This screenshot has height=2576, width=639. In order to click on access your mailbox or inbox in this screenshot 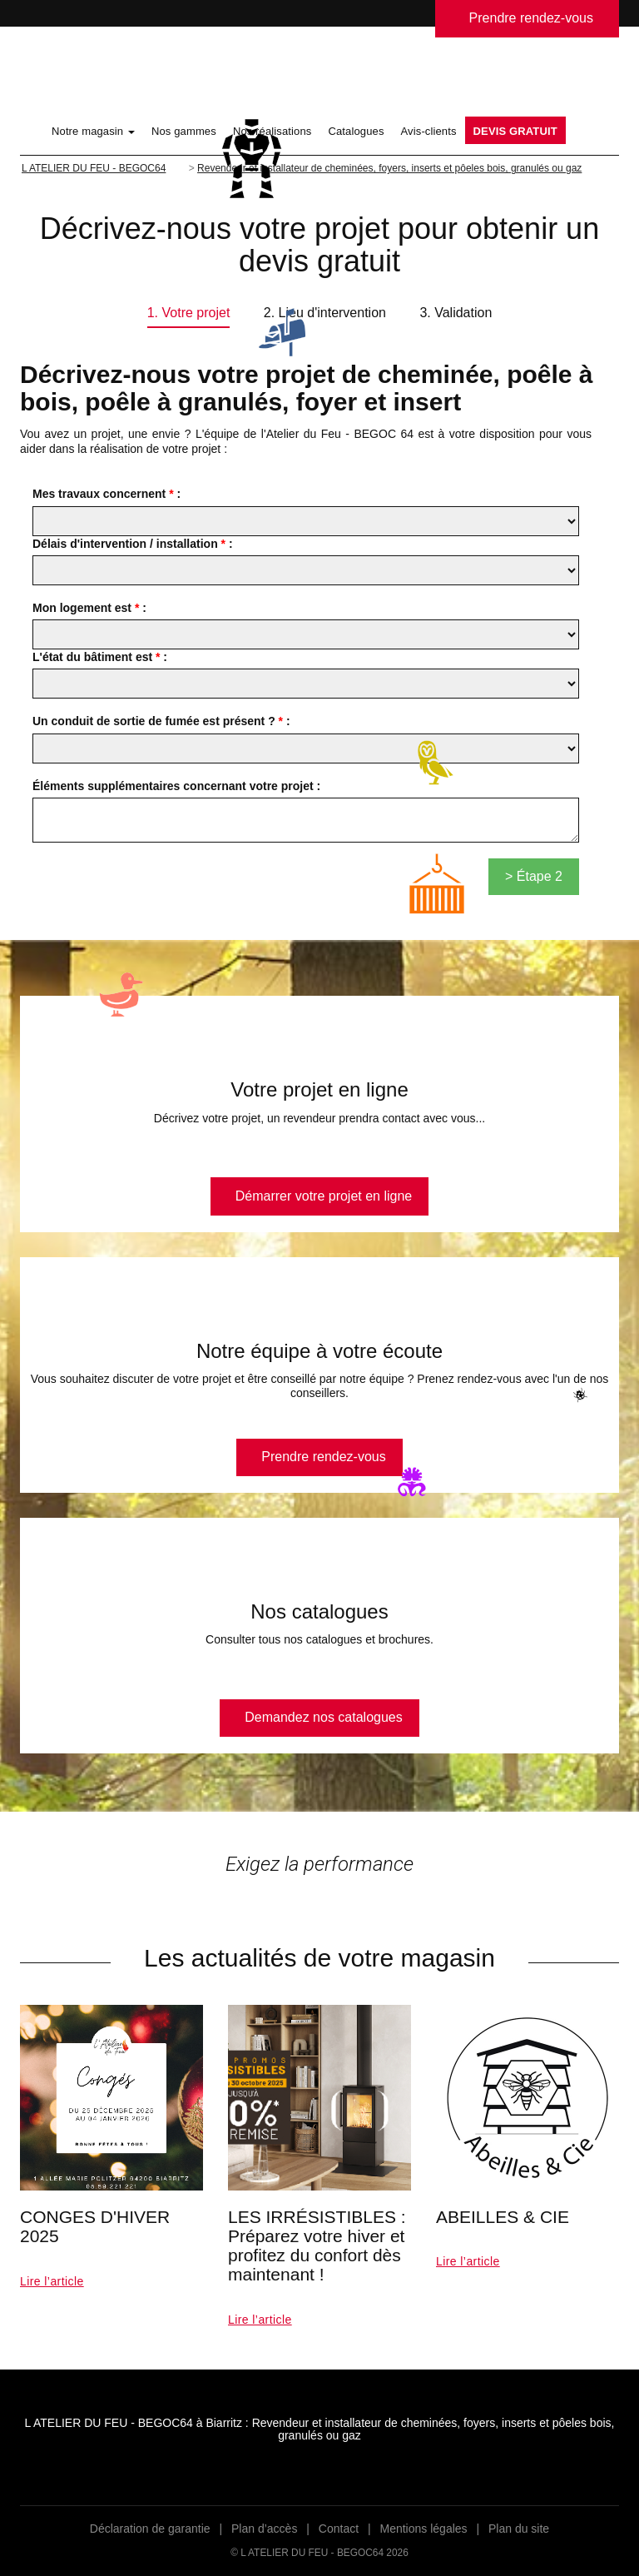, I will do `click(282, 332)`.